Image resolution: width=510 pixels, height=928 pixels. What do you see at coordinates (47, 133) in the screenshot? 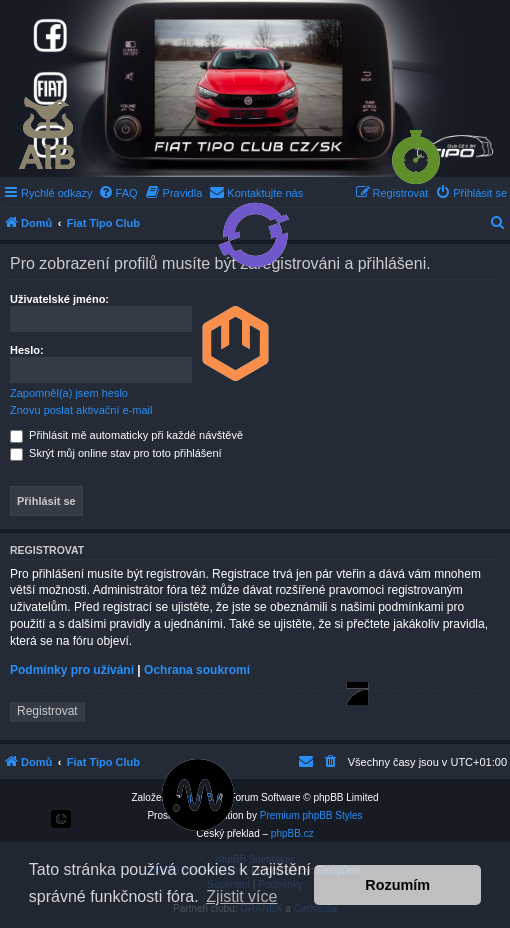
I see `AIB (Allied Irish Banks) logo` at bounding box center [47, 133].